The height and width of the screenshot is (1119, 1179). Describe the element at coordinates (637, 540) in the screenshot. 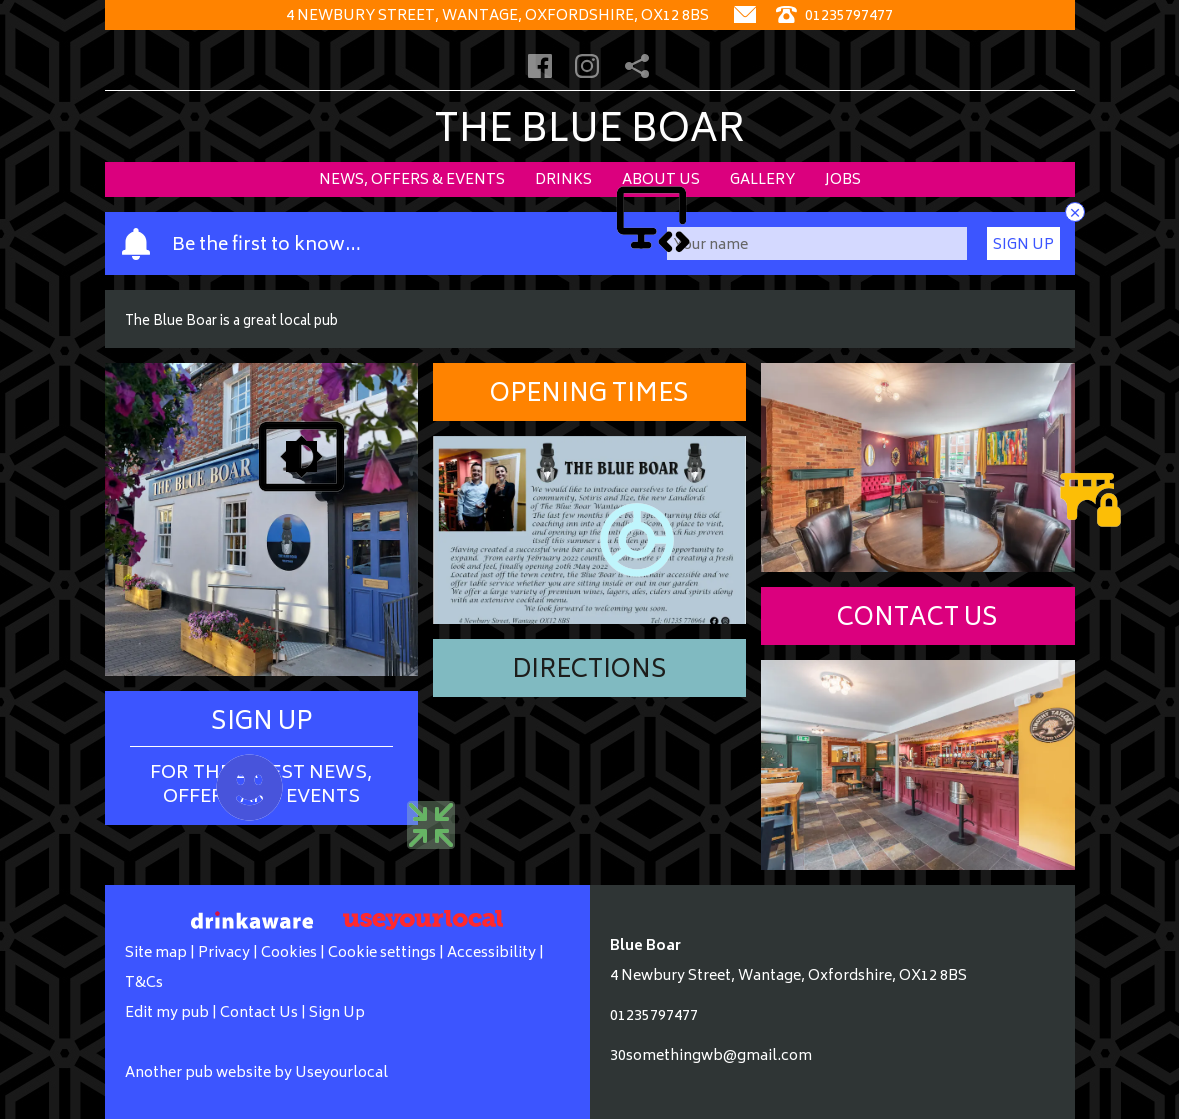

I see `view analytics or statistics breakdown` at that location.